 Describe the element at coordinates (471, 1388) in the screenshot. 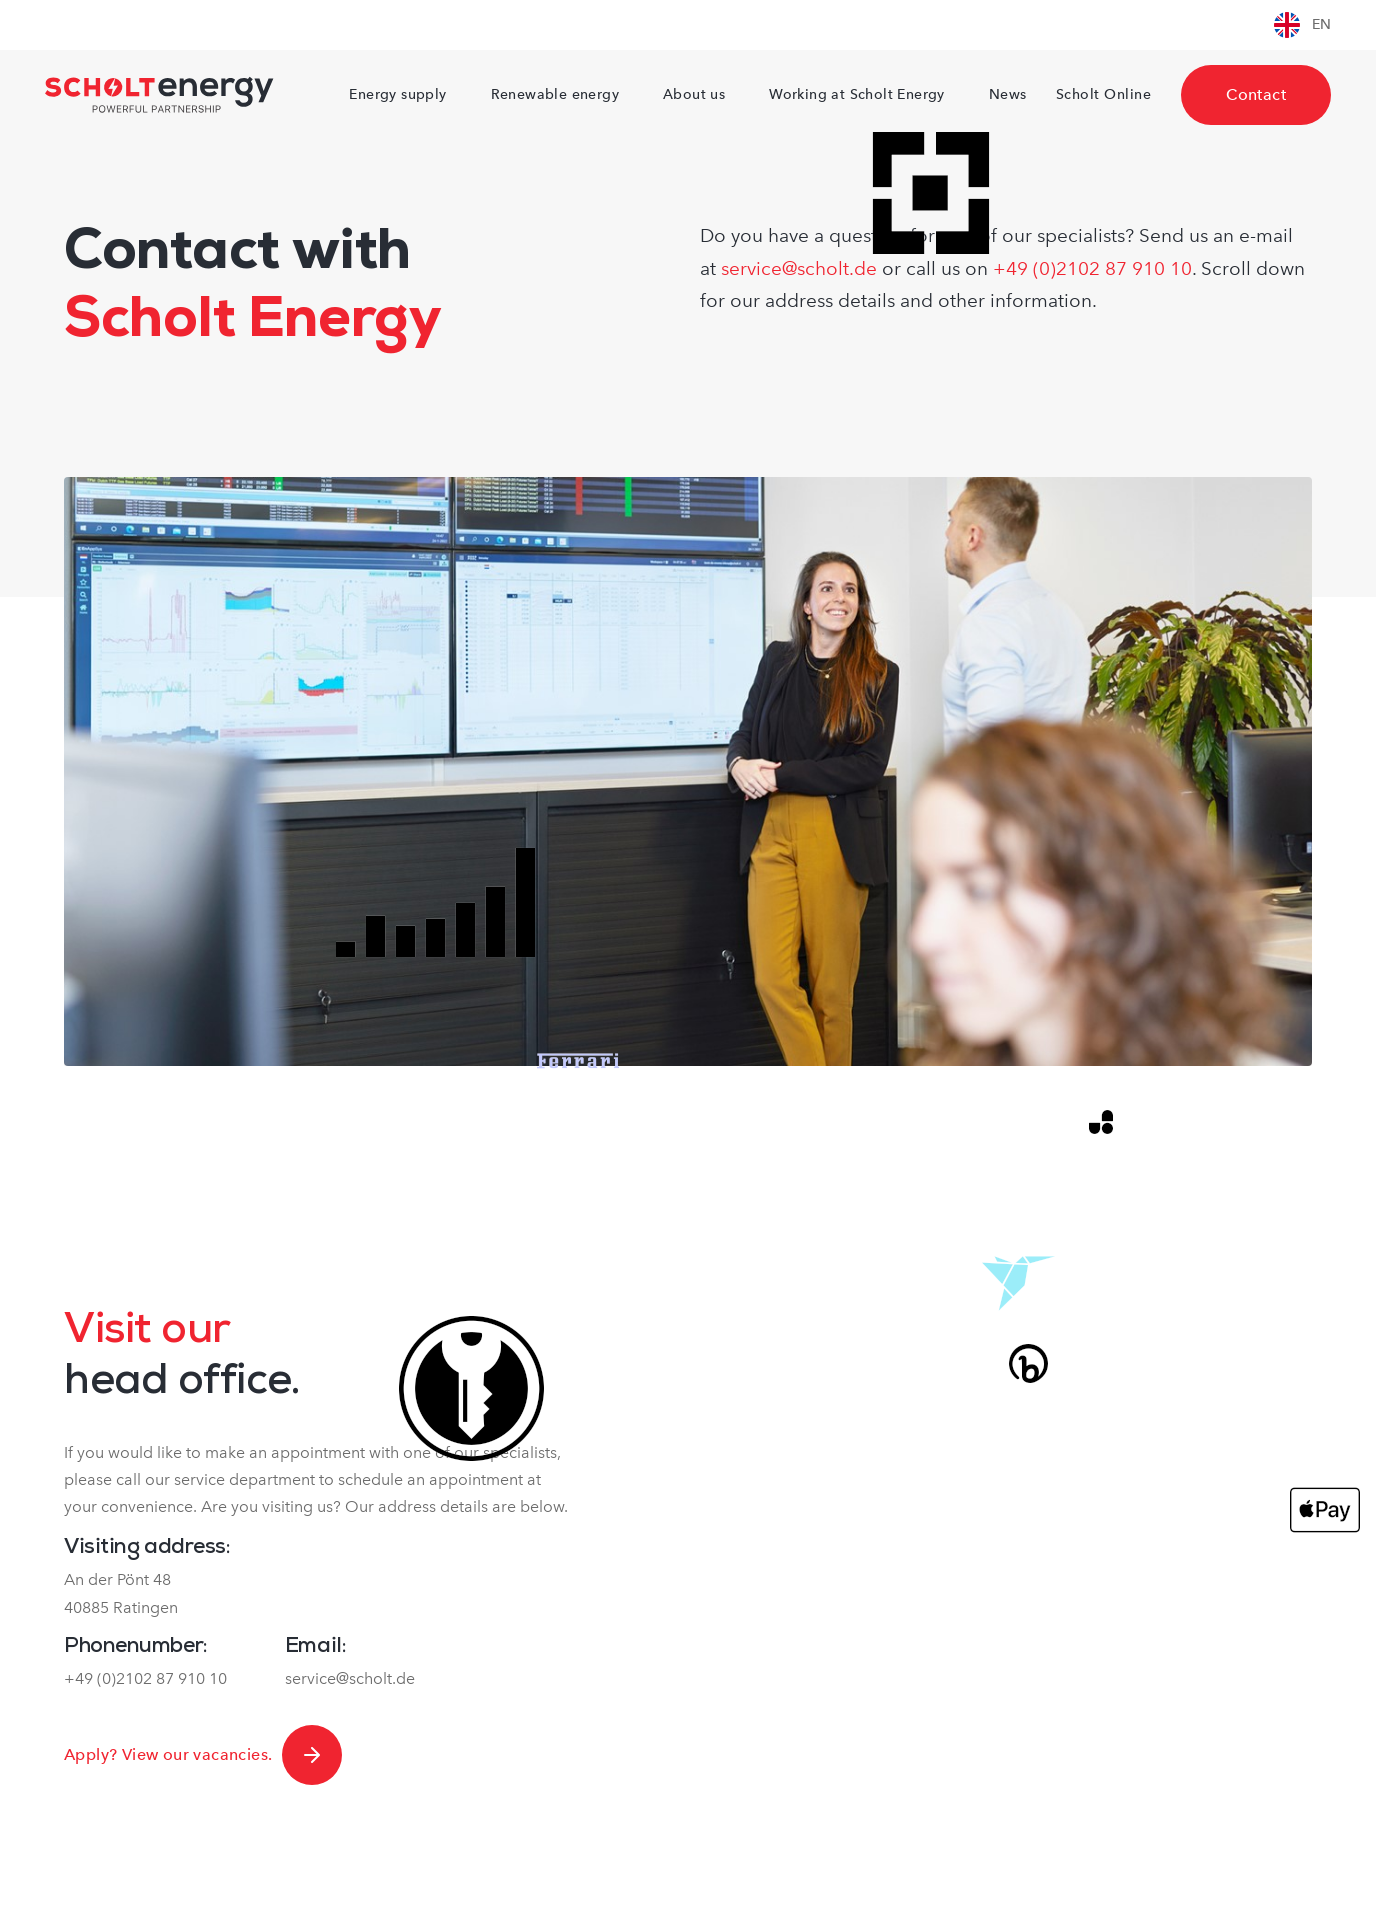

I see `open keepassxc password manager` at that location.